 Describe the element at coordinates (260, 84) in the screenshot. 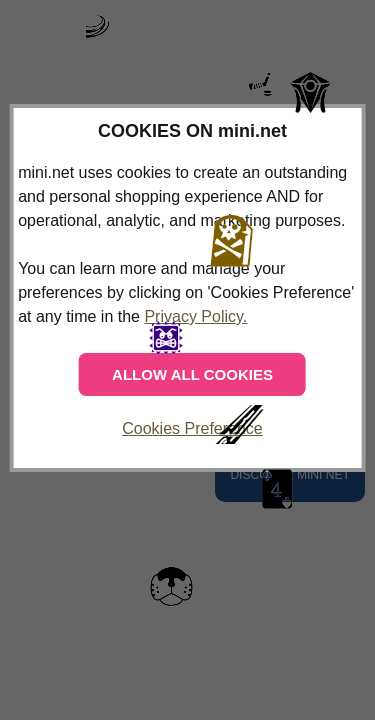

I see `access hockey game or sports content` at that location.